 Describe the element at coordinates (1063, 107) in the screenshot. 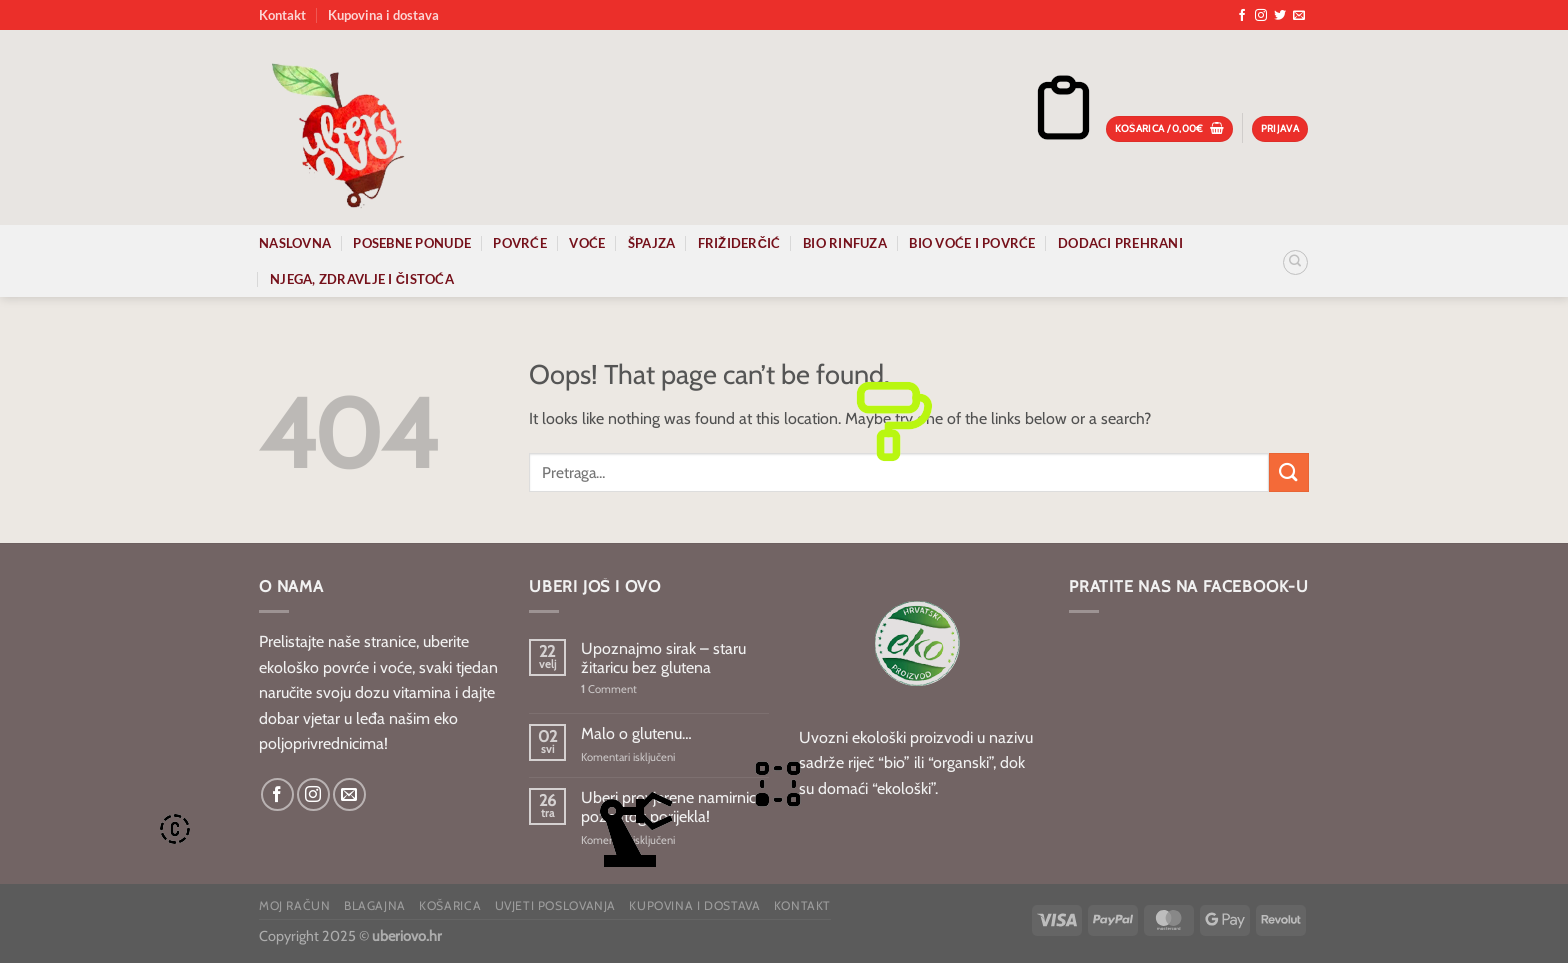

I see `copy to clipboard` at that location.